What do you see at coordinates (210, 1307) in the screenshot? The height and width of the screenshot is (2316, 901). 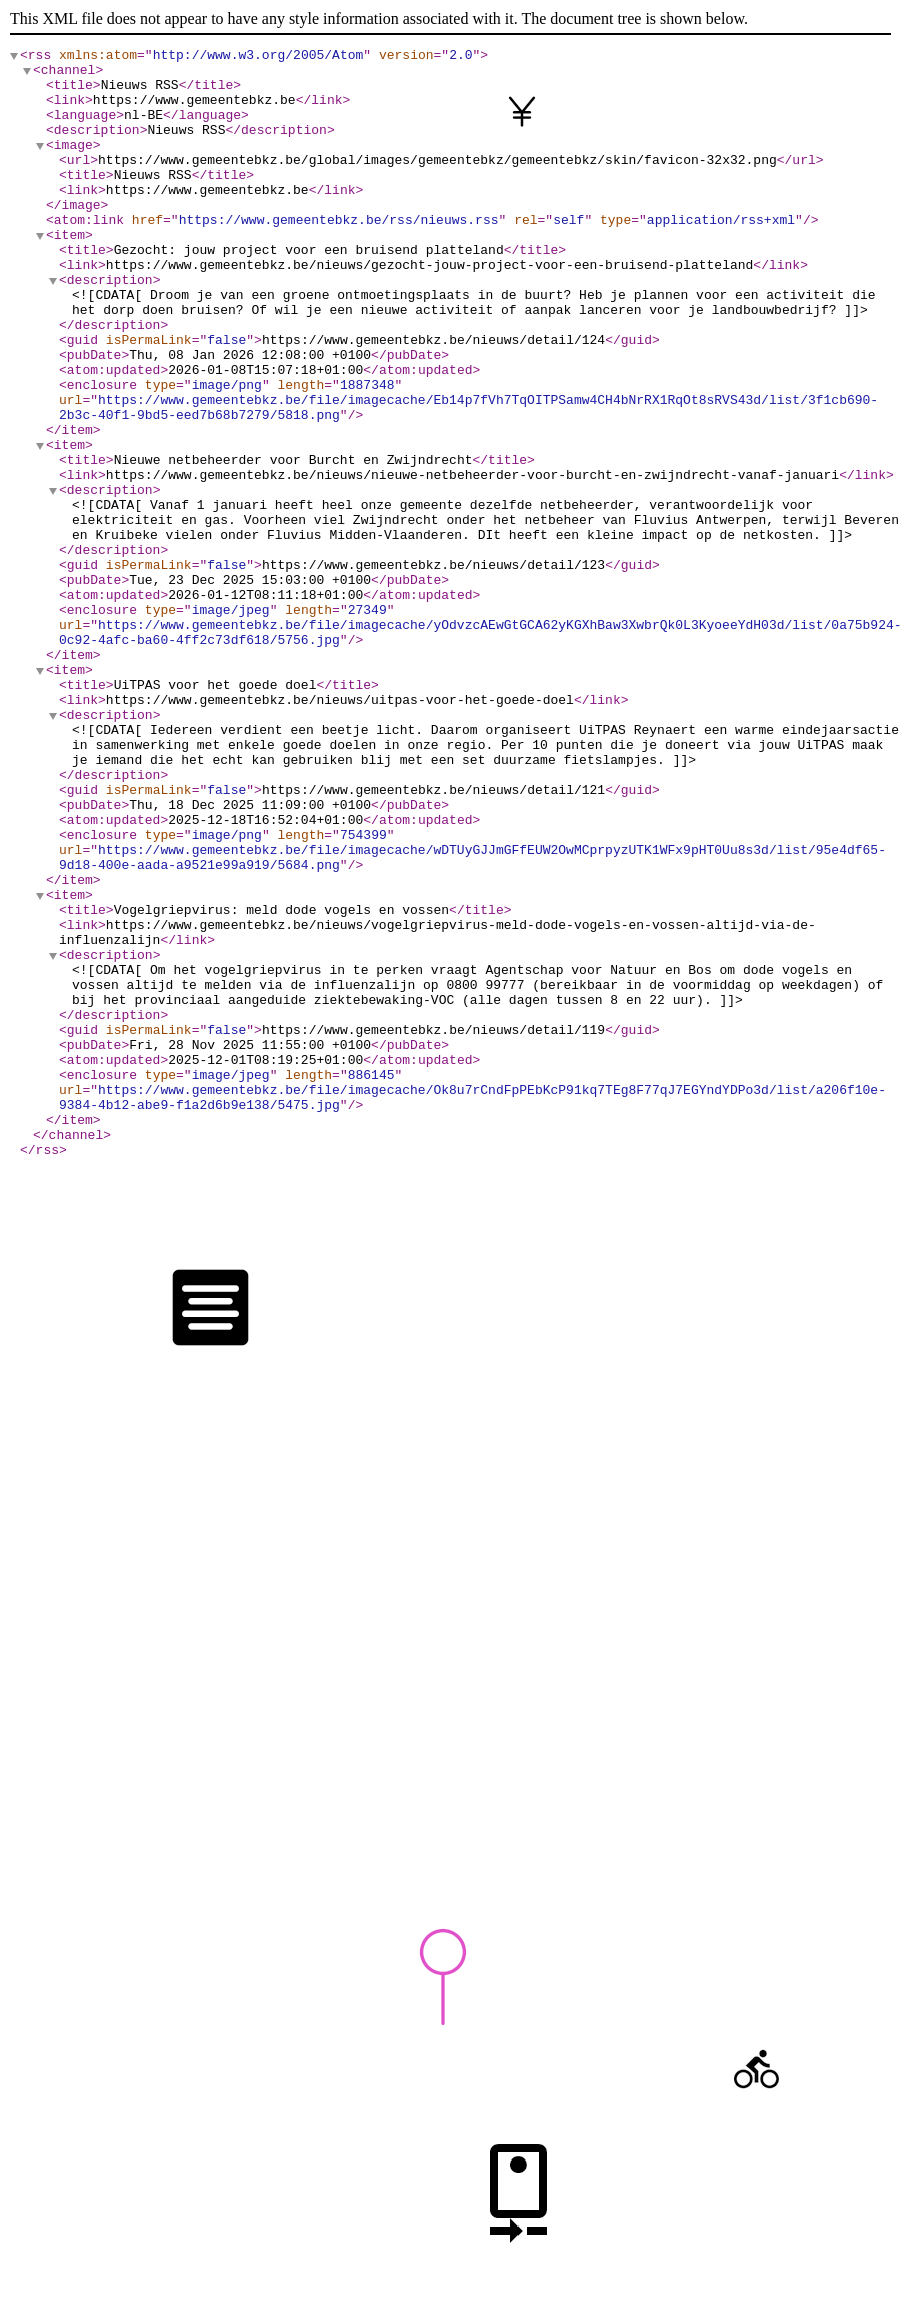 I see `center align text` at bounding box center [210, 1307].